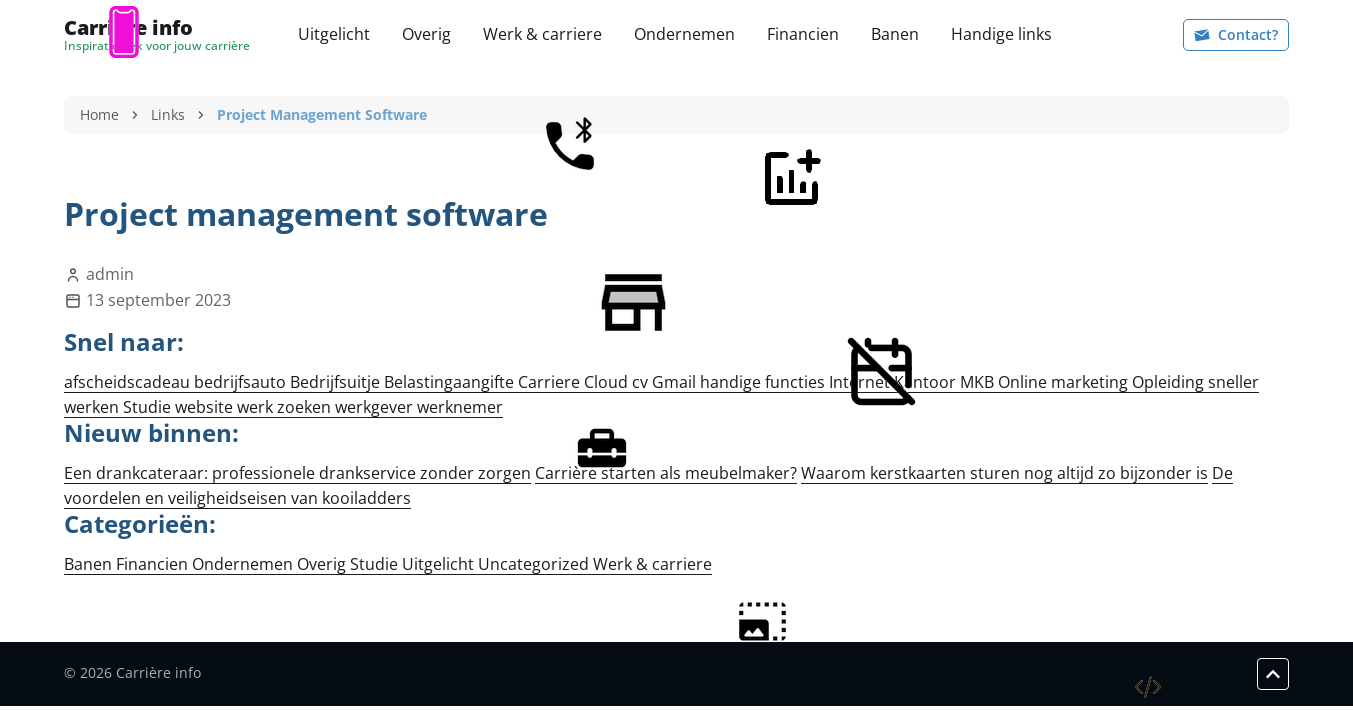 The width and height of the screenshot is (1353, 720). What do you see at coordinates (570, 146) in the screenshot?
I see `phone call connected via bluetooth speaker` at bounding box center [570, 146].